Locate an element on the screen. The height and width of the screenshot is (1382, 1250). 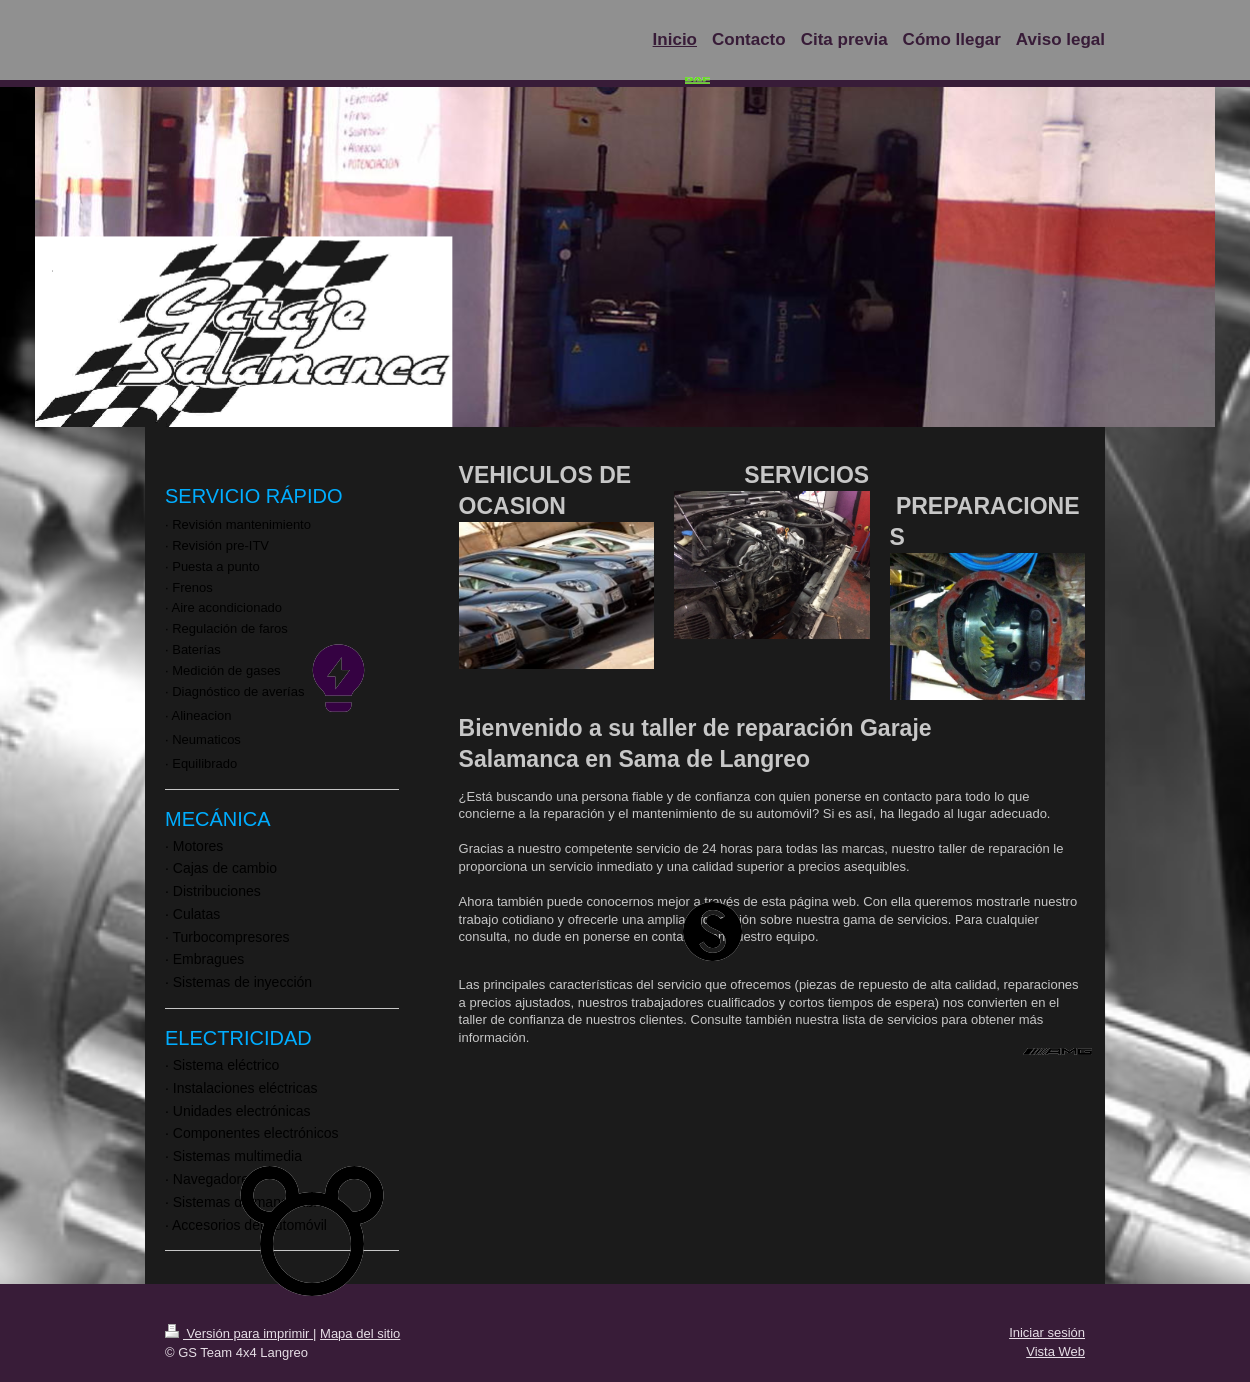
access quick ideas or tips is located at coordinates (338, 676).